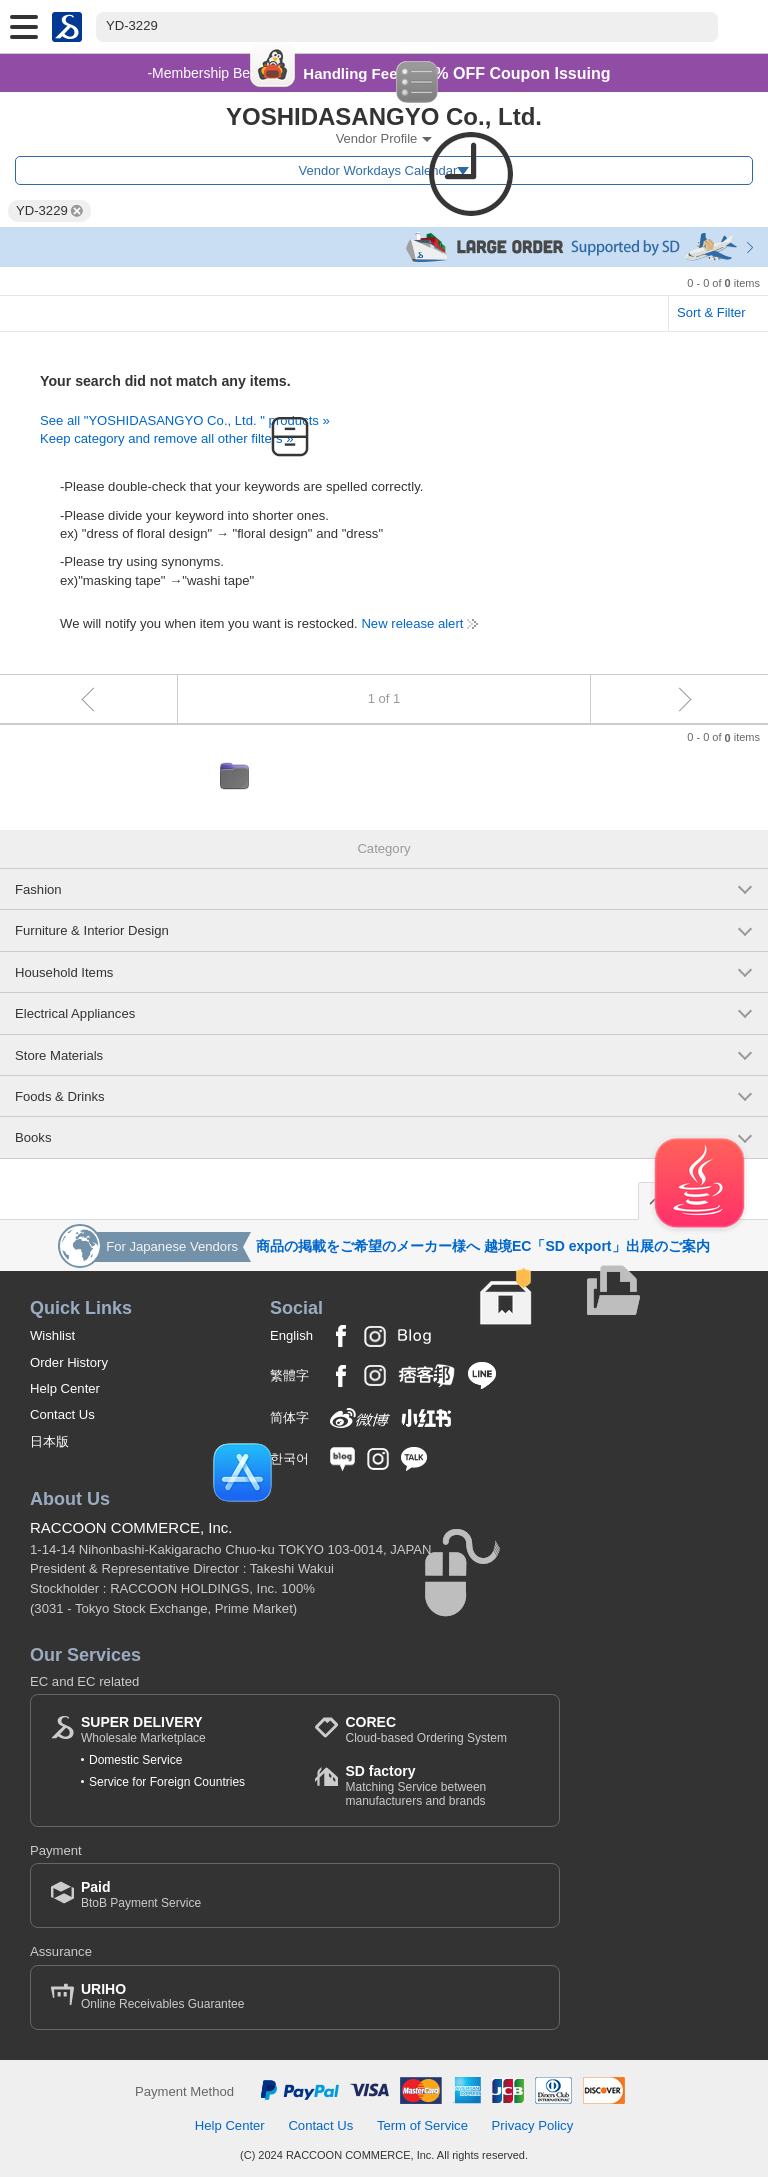 This screenshot has width=768, height=2177. What do you see at coordinates (234, 775) in the screenshot?
I see `open folder to view contents` at bounding box center [234, 775].